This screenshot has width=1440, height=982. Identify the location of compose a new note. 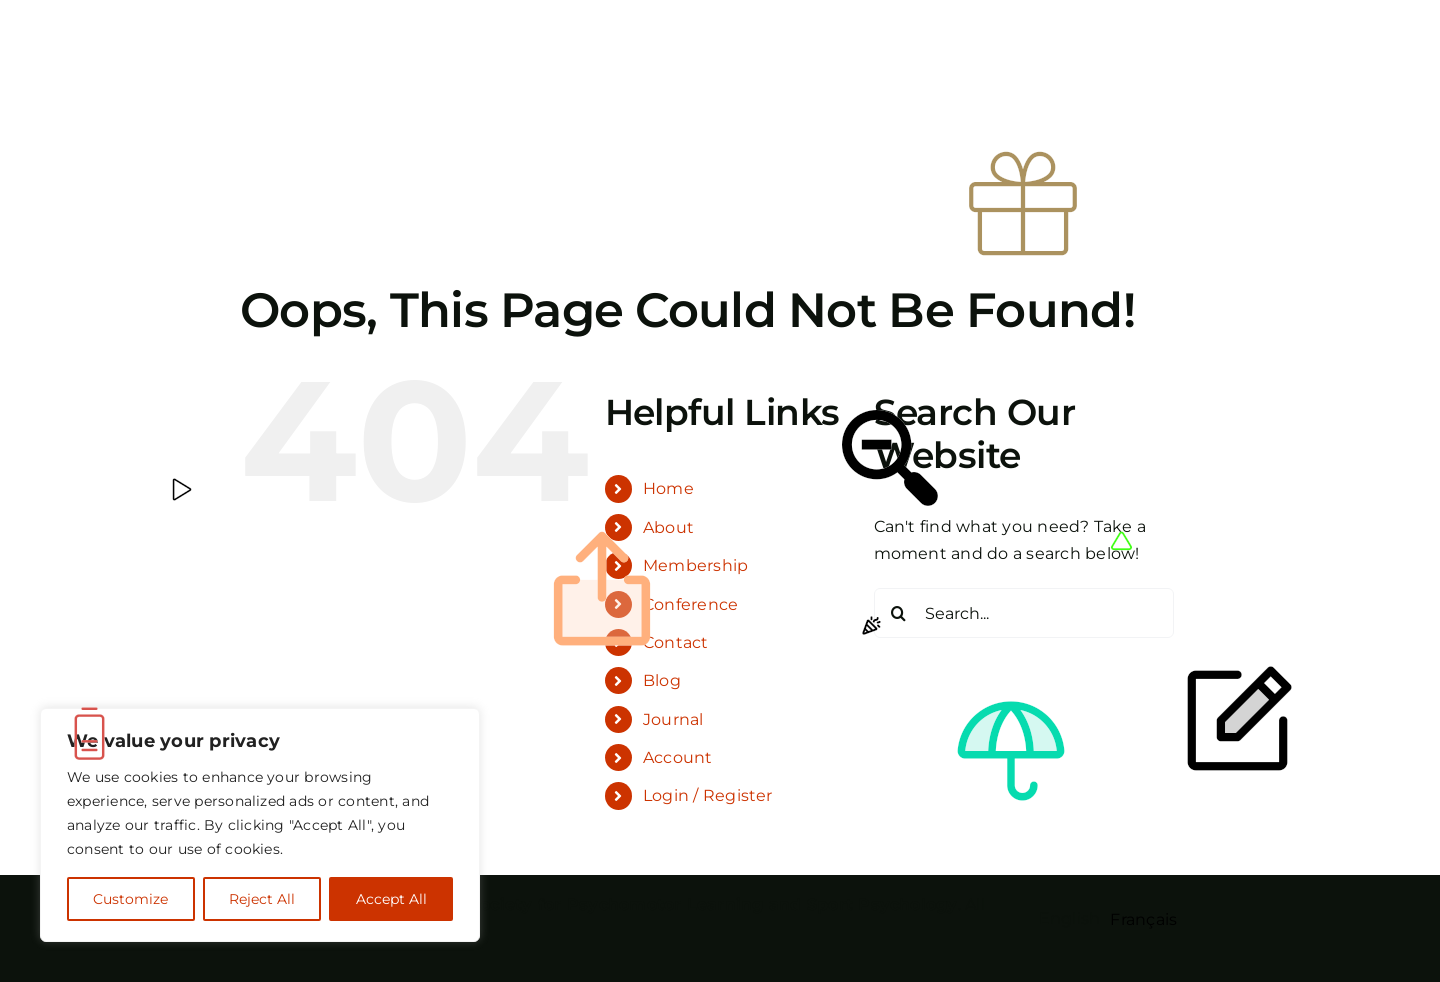
(1237, 720).